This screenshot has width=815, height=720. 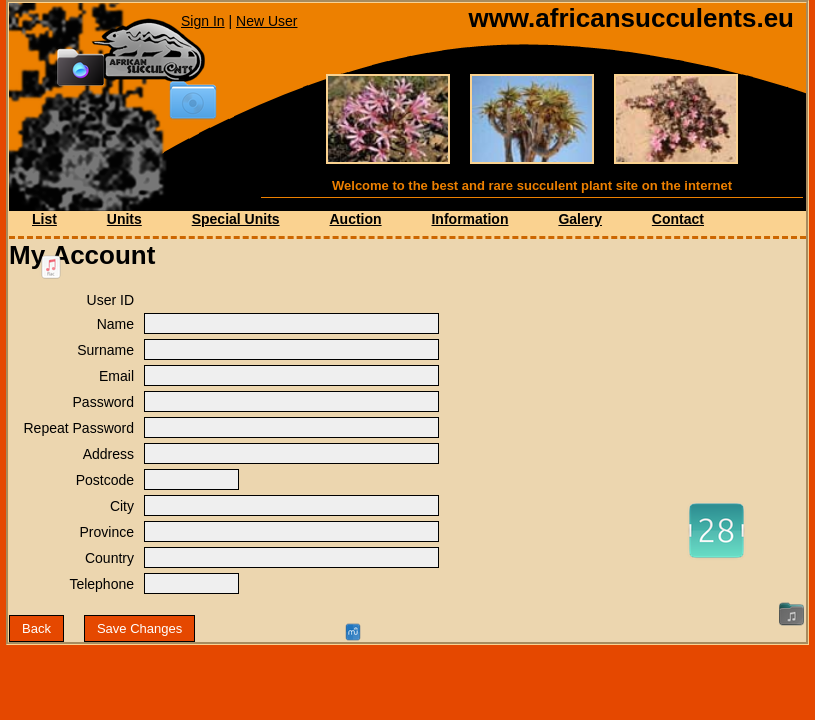 I want to click on open jetbrains fleet project folder, so click(x=80, y=68).